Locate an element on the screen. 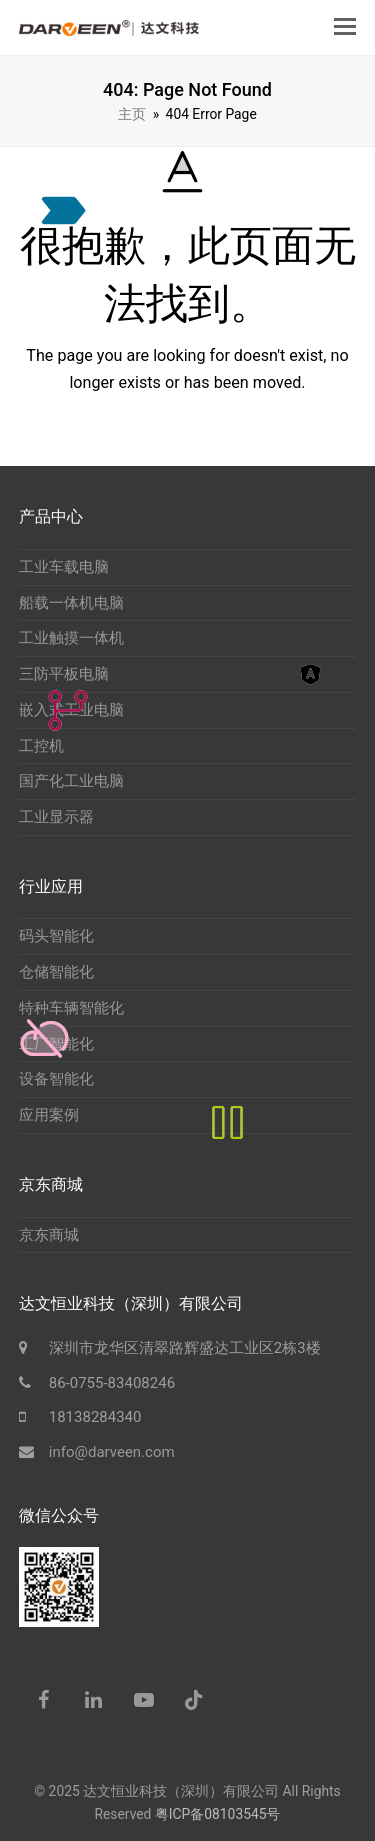 The width and height of the screenshot is (375, 1841). view repository branches is located at coordinates (65, 710).